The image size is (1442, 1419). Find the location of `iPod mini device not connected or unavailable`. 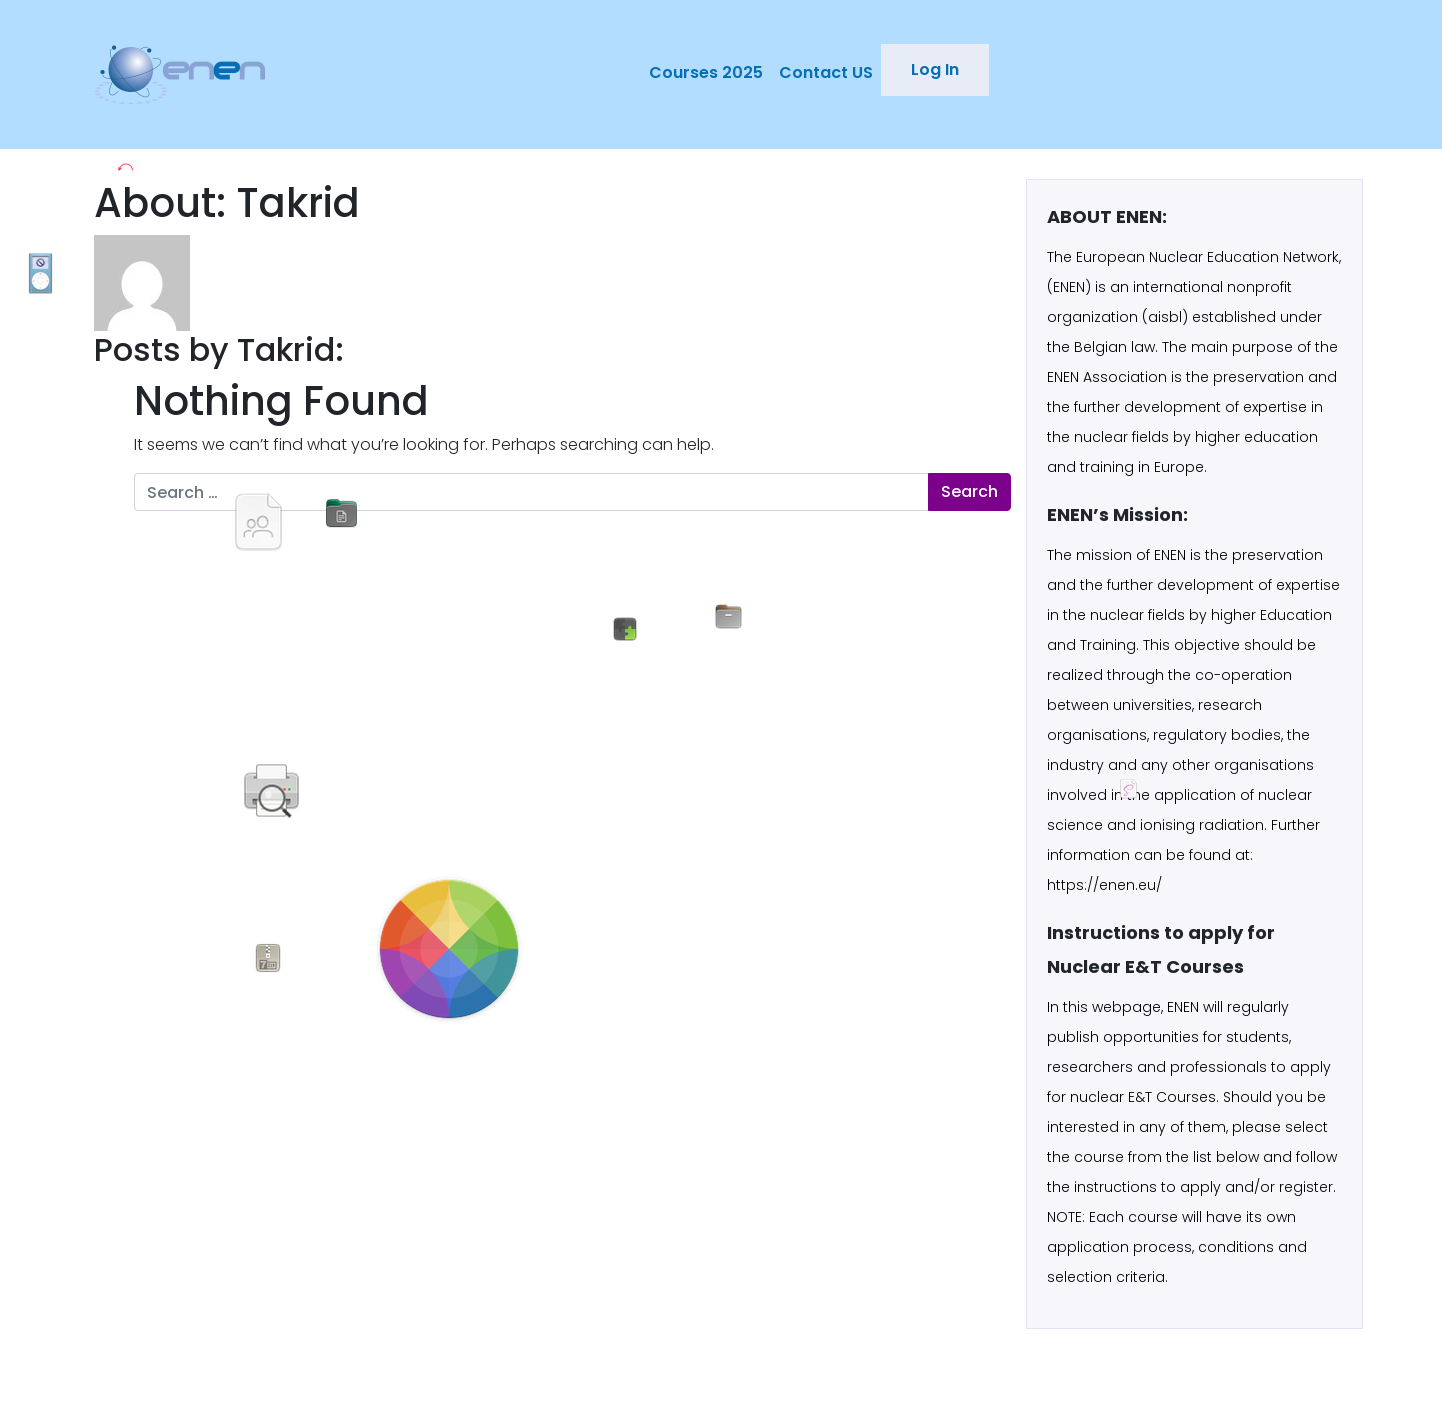

iPod mini device not connected or unavailable is located at coordinates (40, 273).